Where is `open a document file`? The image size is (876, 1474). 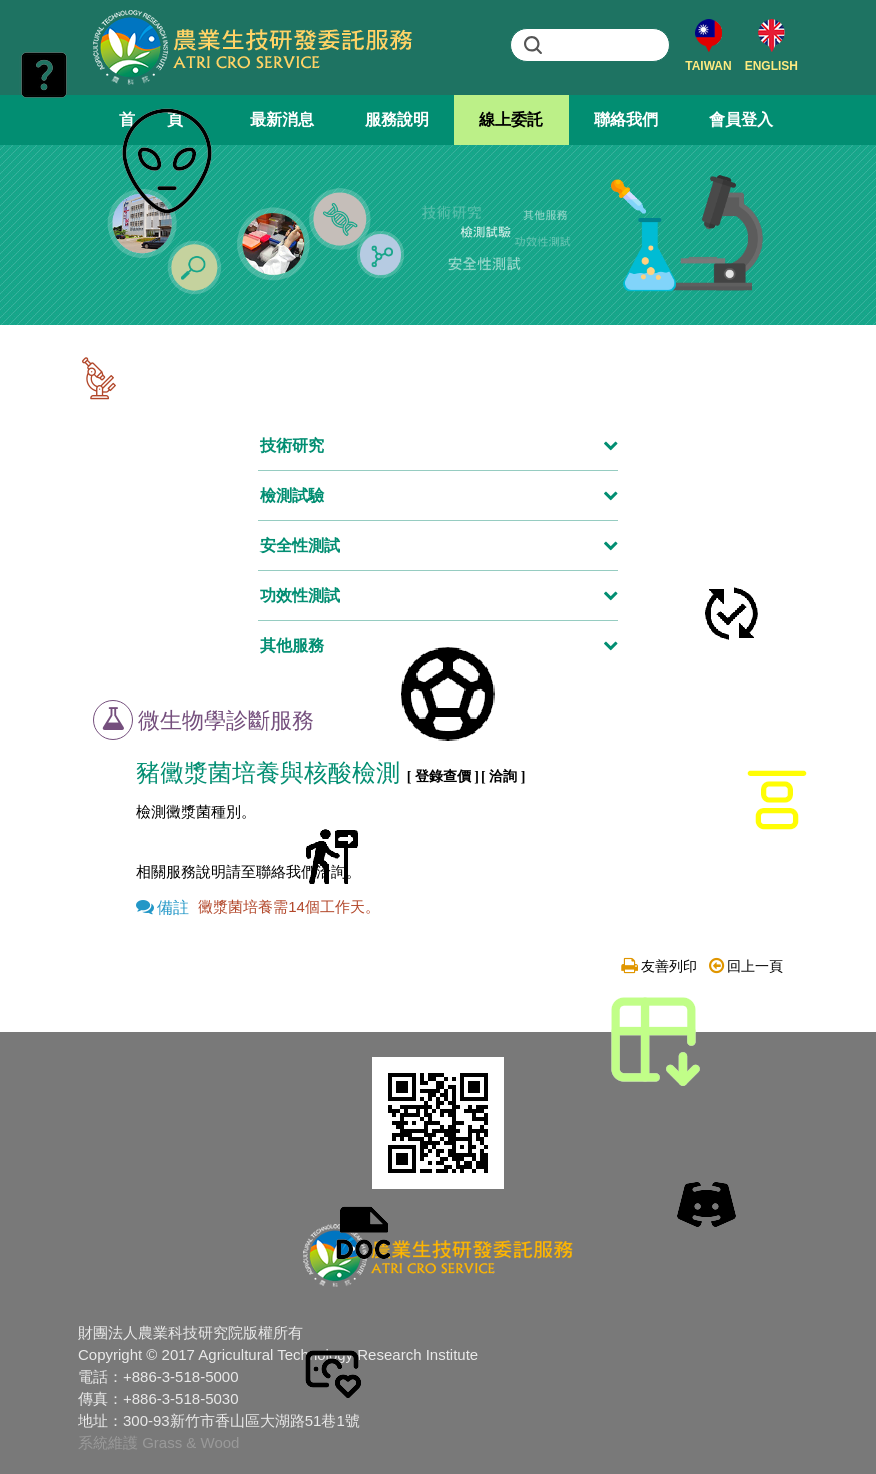
open a document file is located at coordinates (364, 1235).